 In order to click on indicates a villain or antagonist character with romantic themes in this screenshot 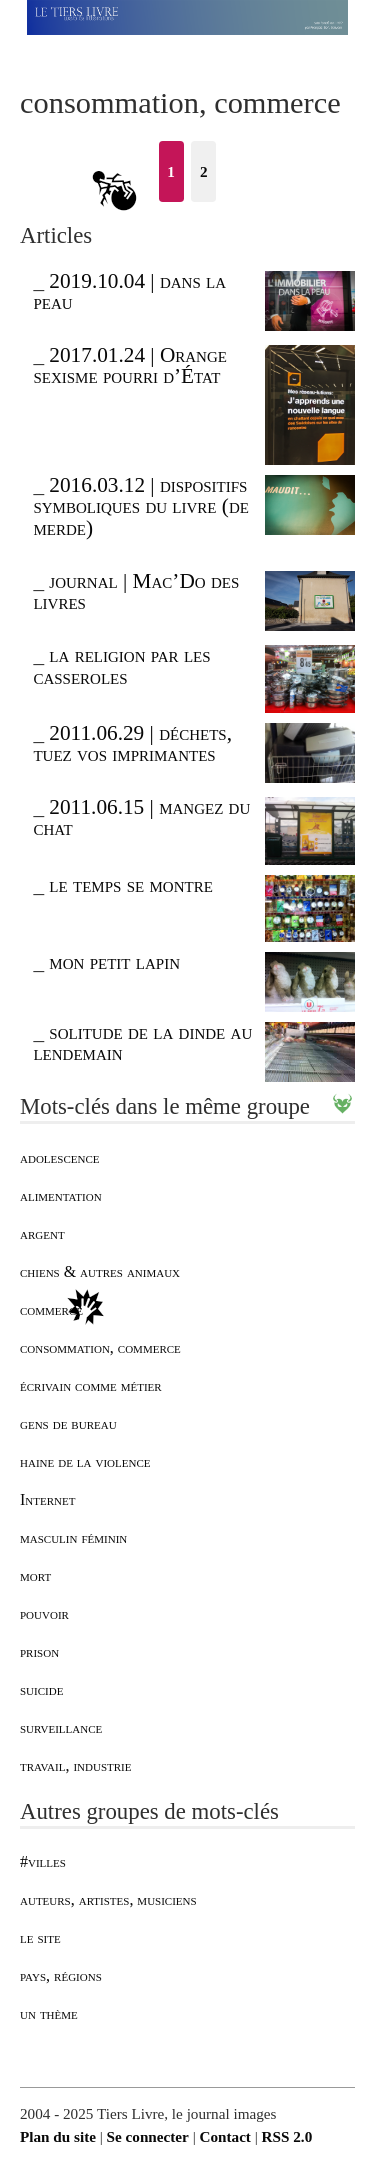, I will do `click(342, 1103)`.